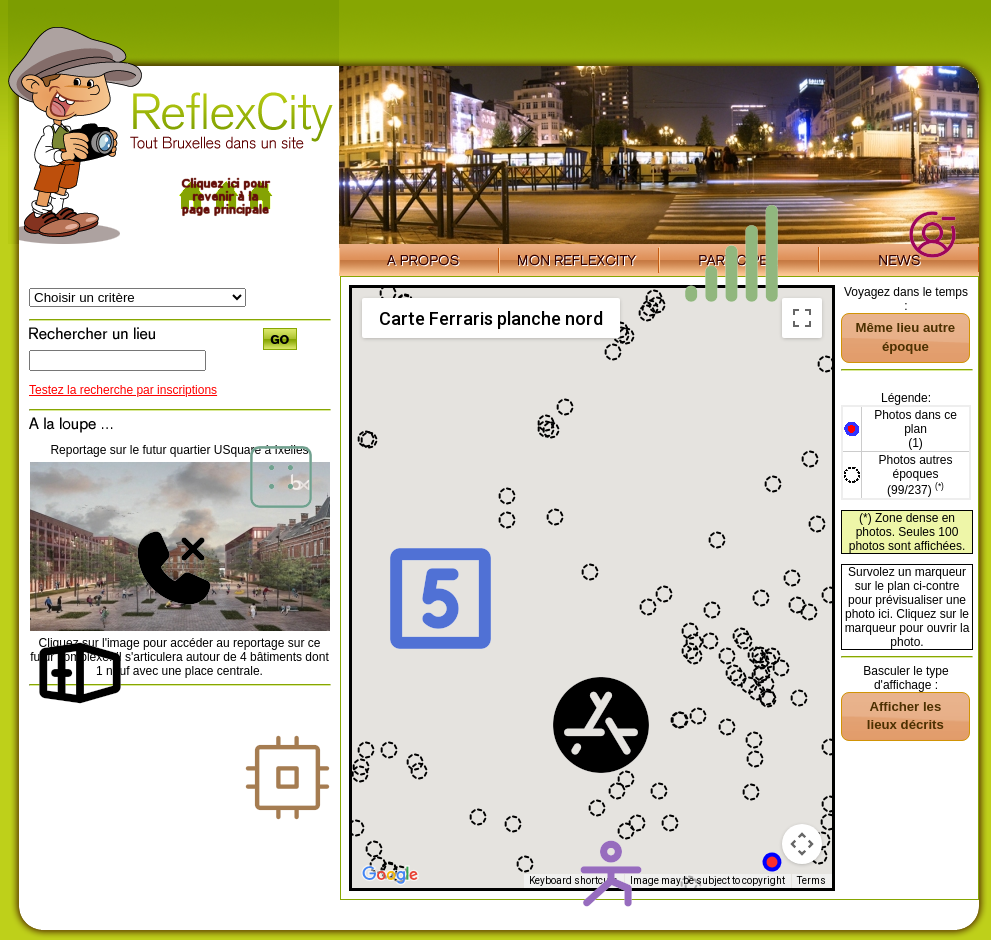  I want to click on view shipping or freight details, so click(80, 673).